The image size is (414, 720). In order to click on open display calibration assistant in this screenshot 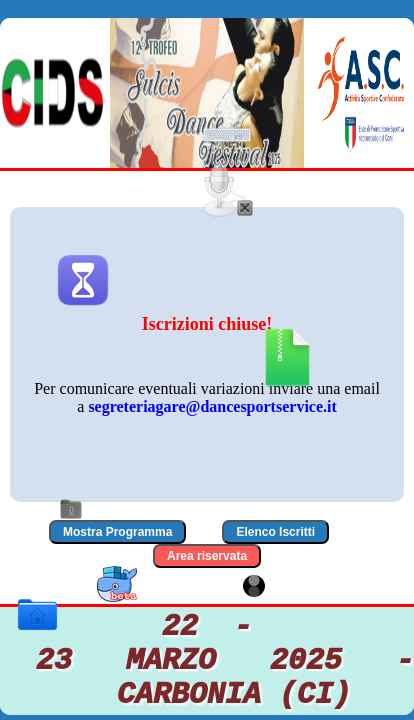, I will do `click(254, 586)`.